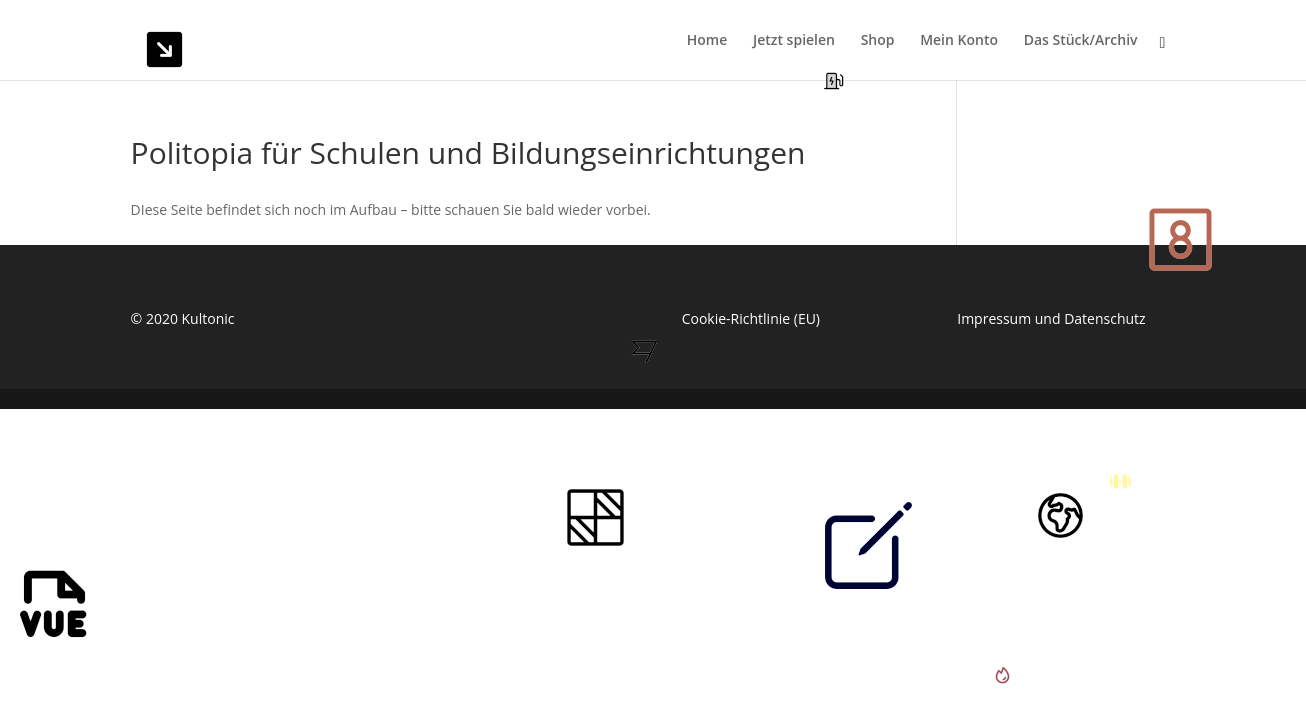 This screenshot has width=1306, height=720. I want to click on indicates trending or popular content, so click(1002, 675).